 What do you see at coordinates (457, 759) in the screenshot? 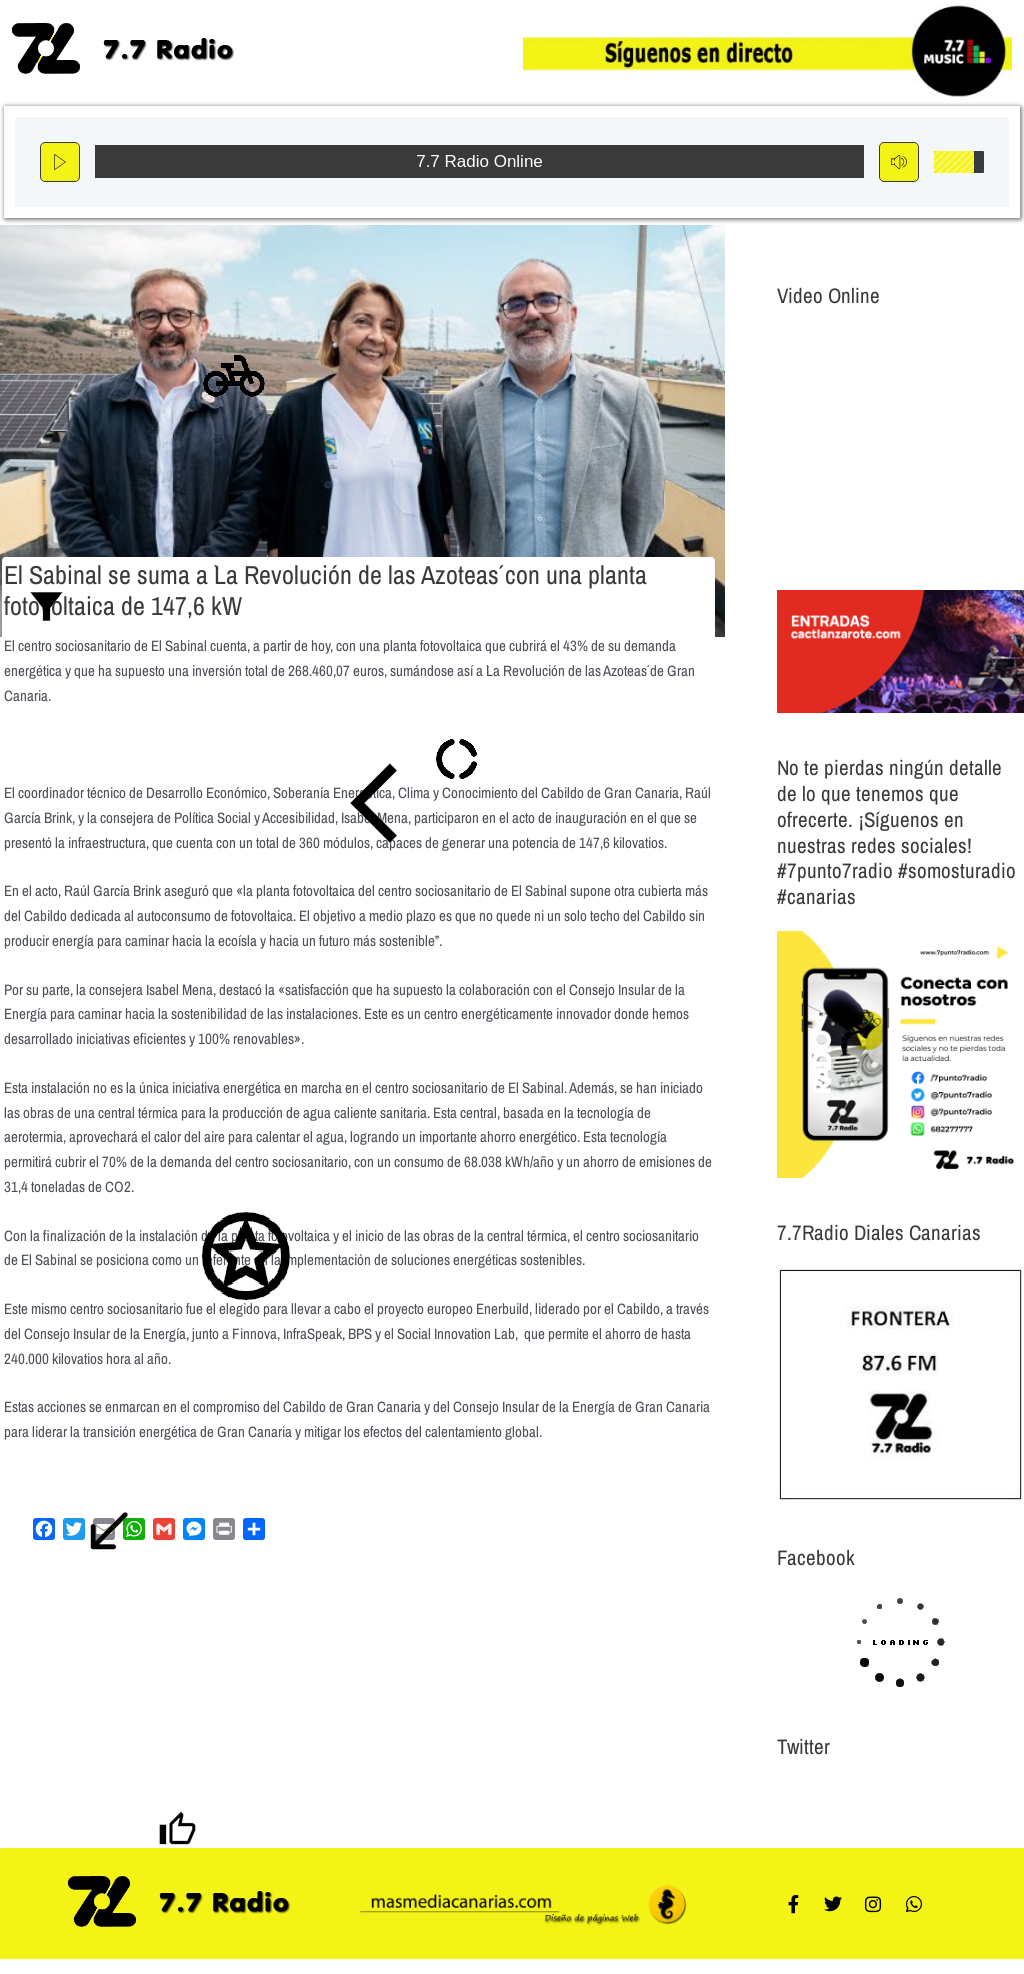
I see `loading or processing in progress` at bounding box center [457, 759].